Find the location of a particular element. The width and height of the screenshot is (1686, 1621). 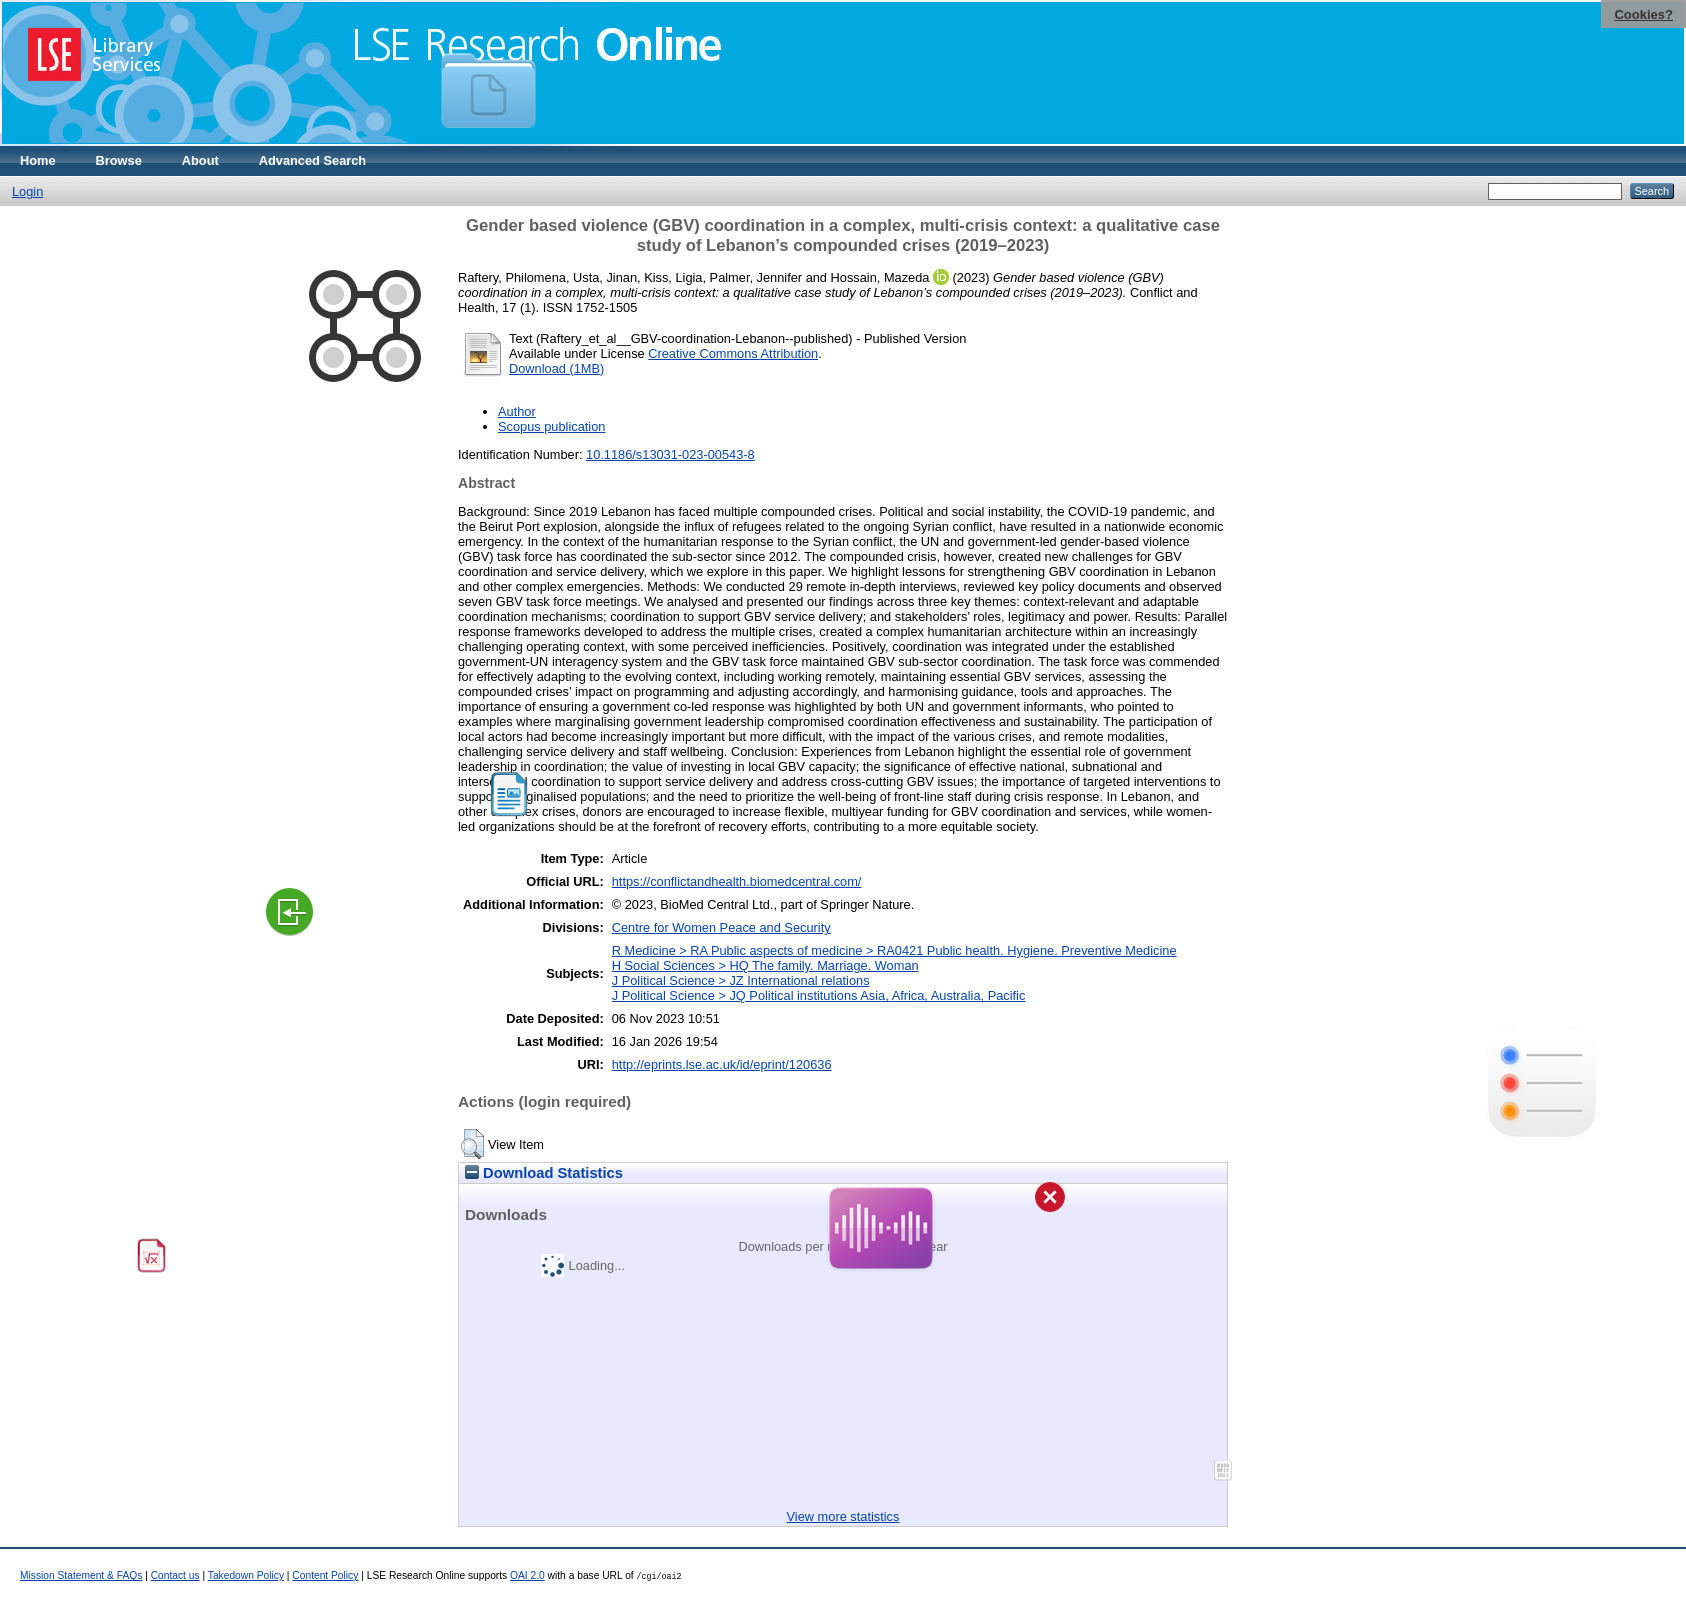

cancel the current action or operation is located at coordinates (1050, 1197).